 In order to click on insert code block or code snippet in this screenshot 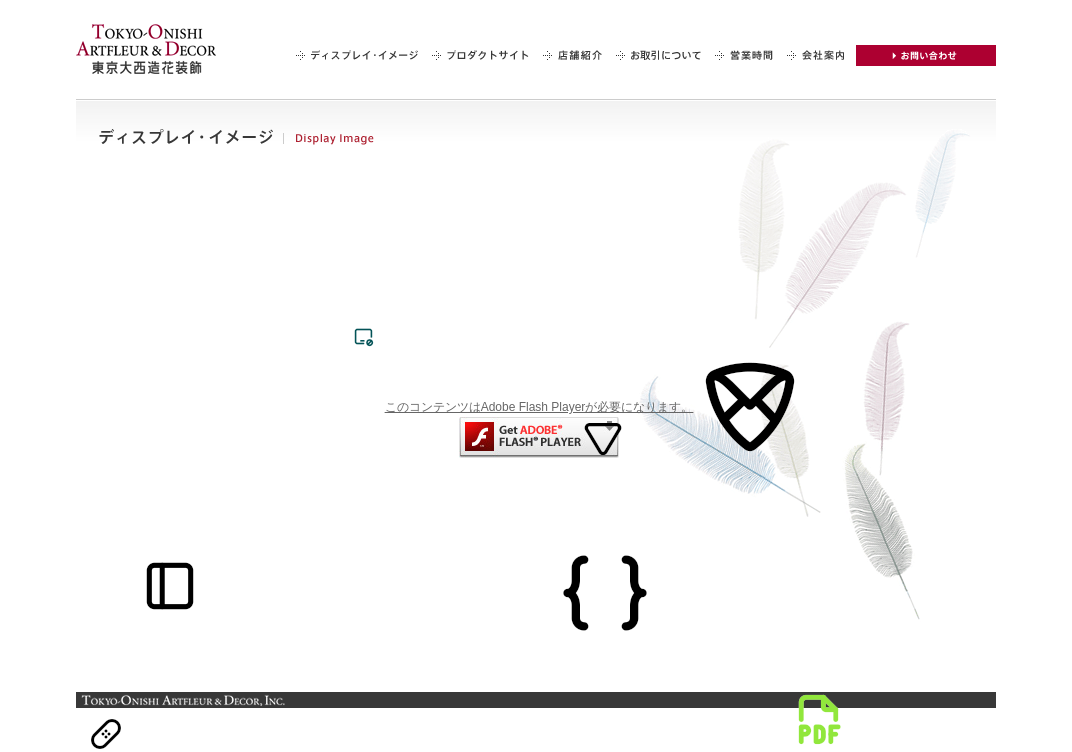, I will do `click(605, 593)`.